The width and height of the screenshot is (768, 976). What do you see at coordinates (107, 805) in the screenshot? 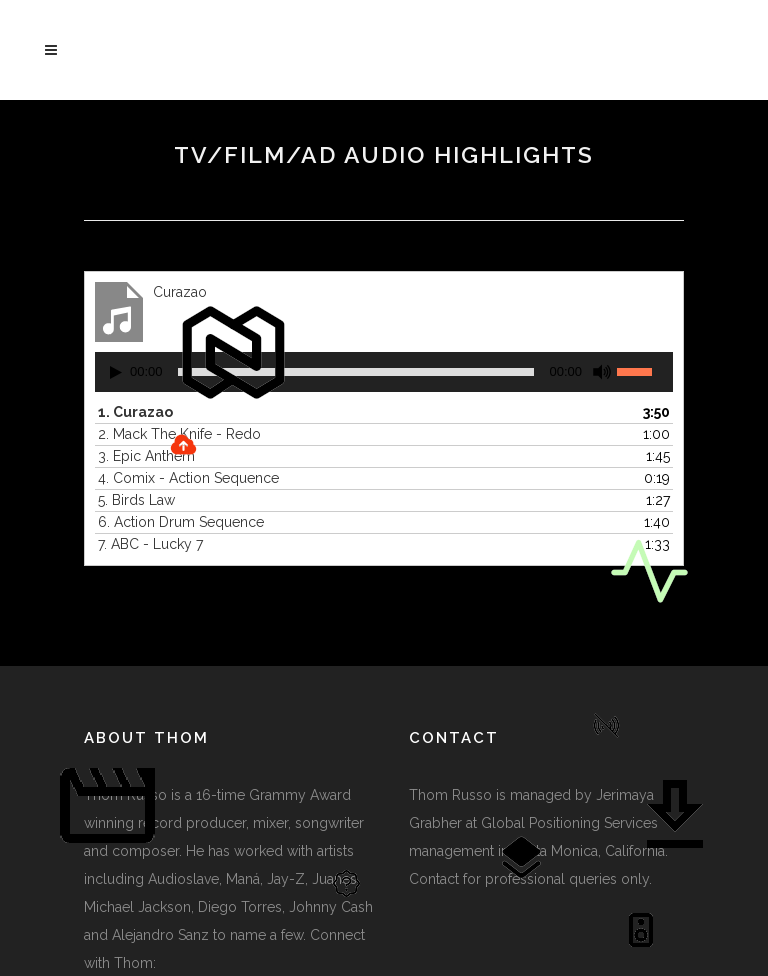
I see `create a new video or movie project` at bounding box center [107, 805].